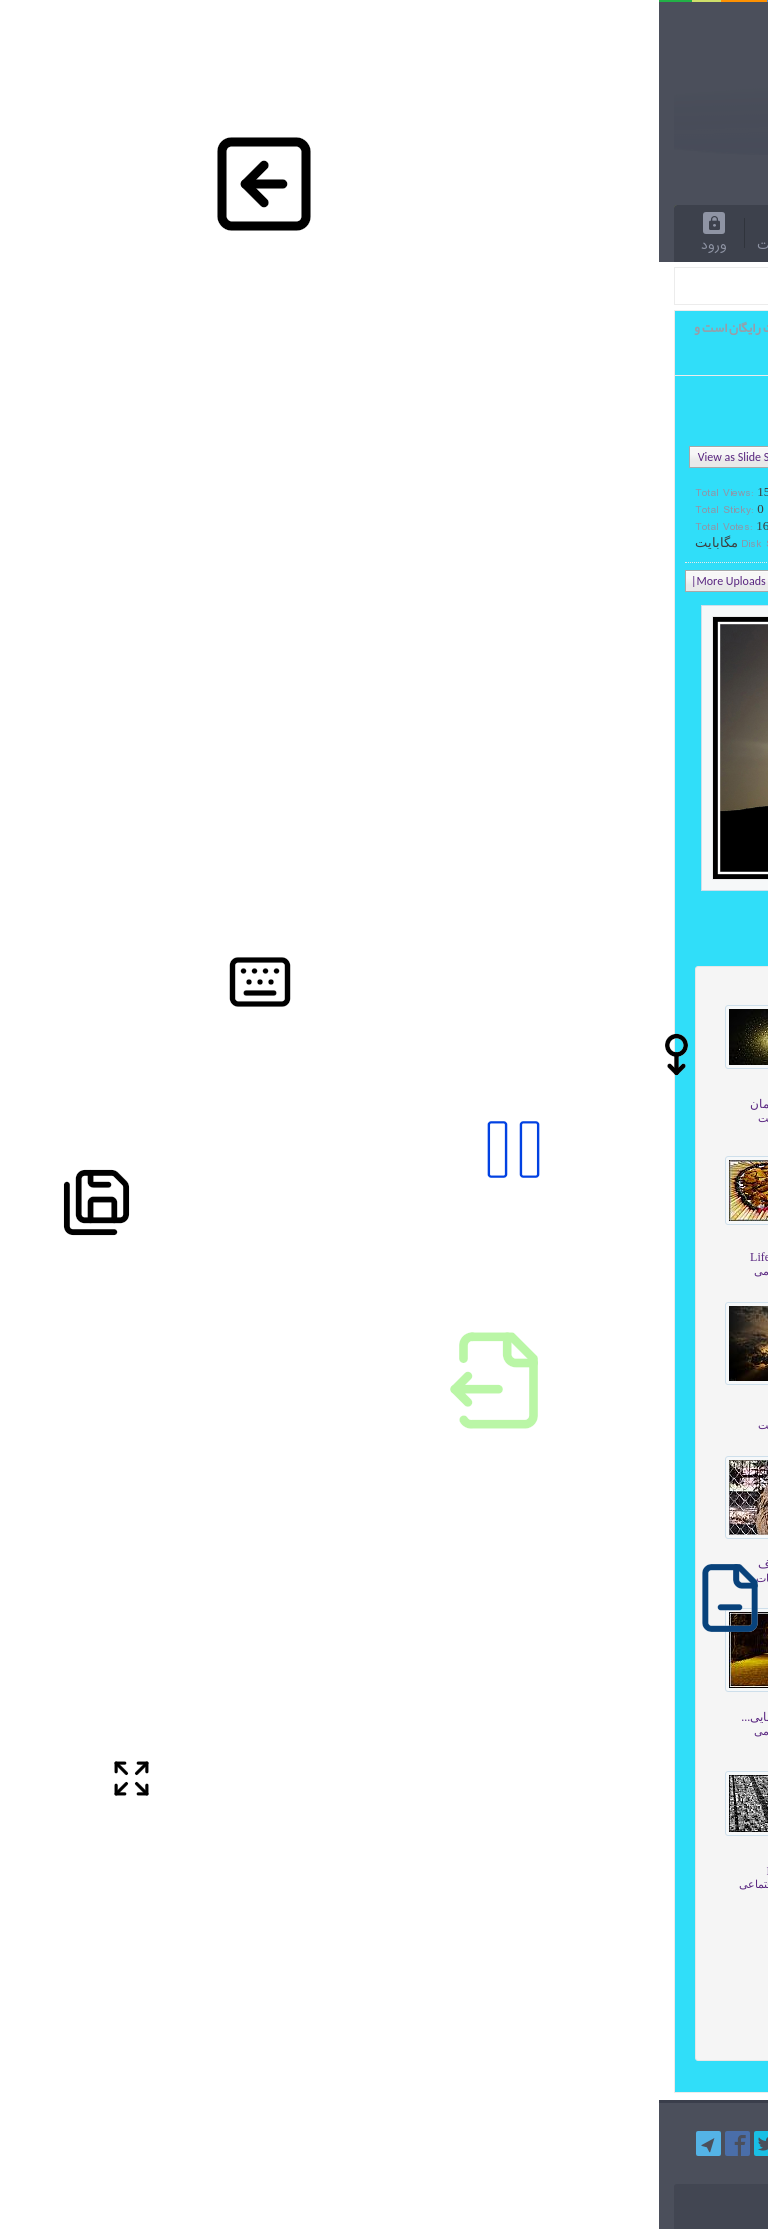 Image resolution: width=768 pixels, height=2229 pixels. What do you see at coordinates (131, 1778) in the screenshot?
I see `expand to fullscreen mode` at bounding box center [131, 1778].